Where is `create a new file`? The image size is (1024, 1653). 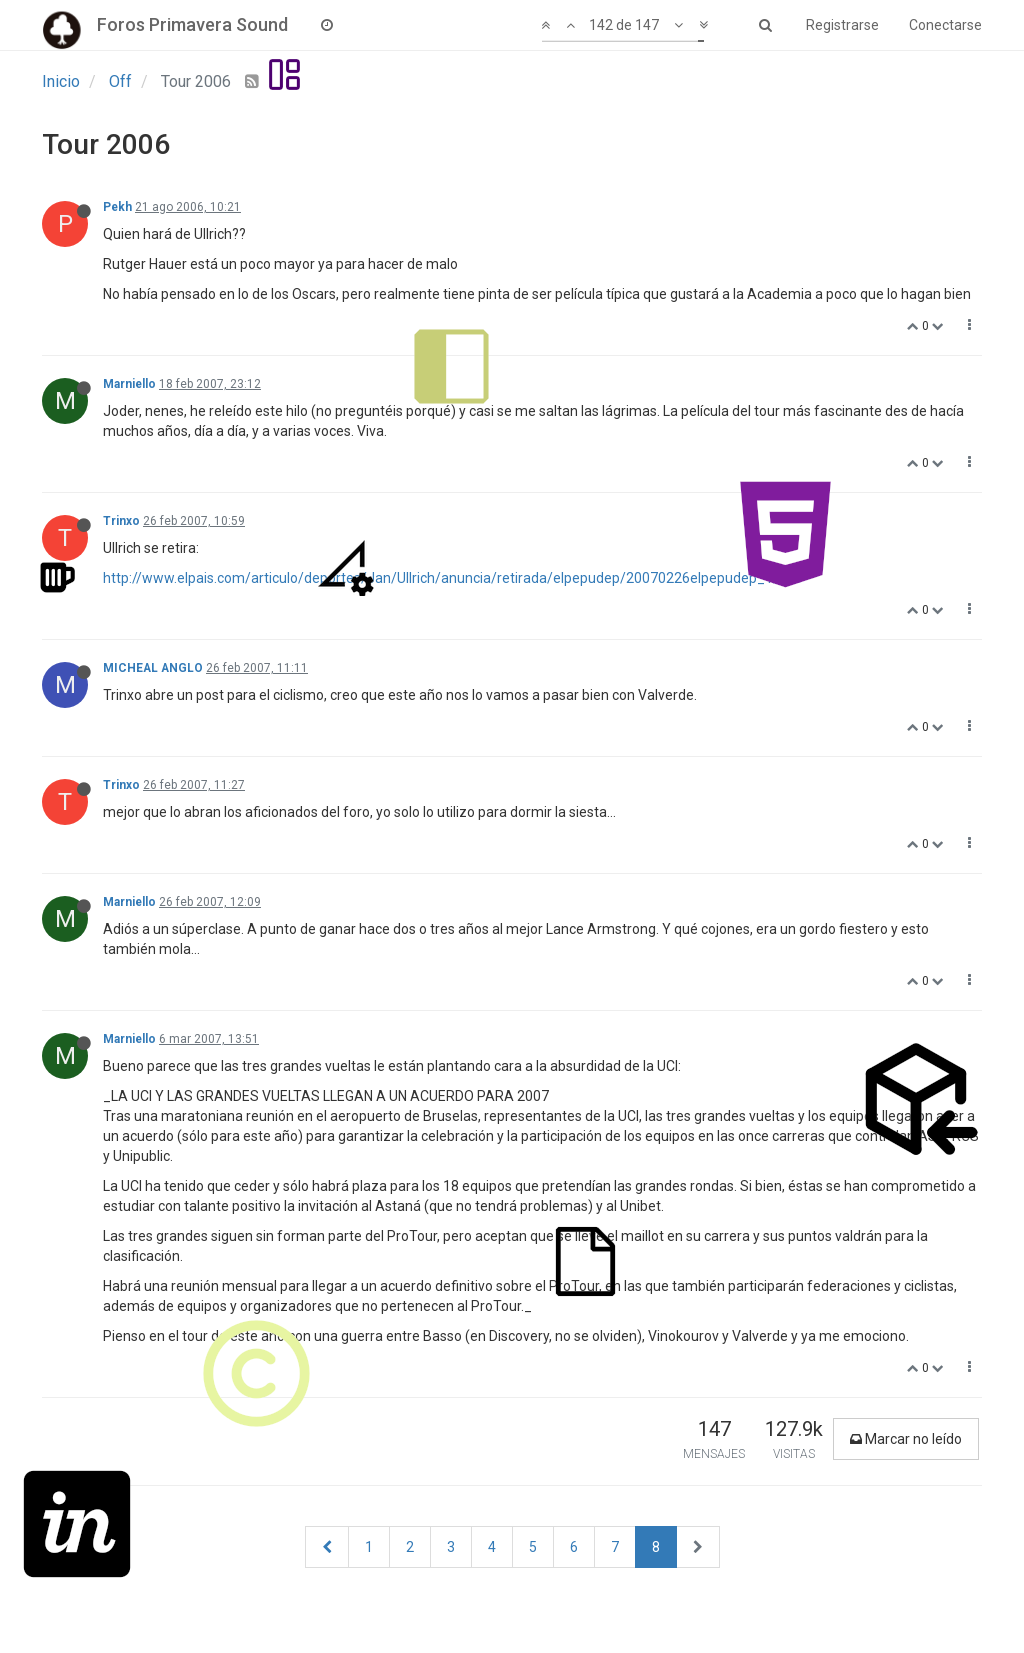
create a new file is located at coordinates (585, 1261).